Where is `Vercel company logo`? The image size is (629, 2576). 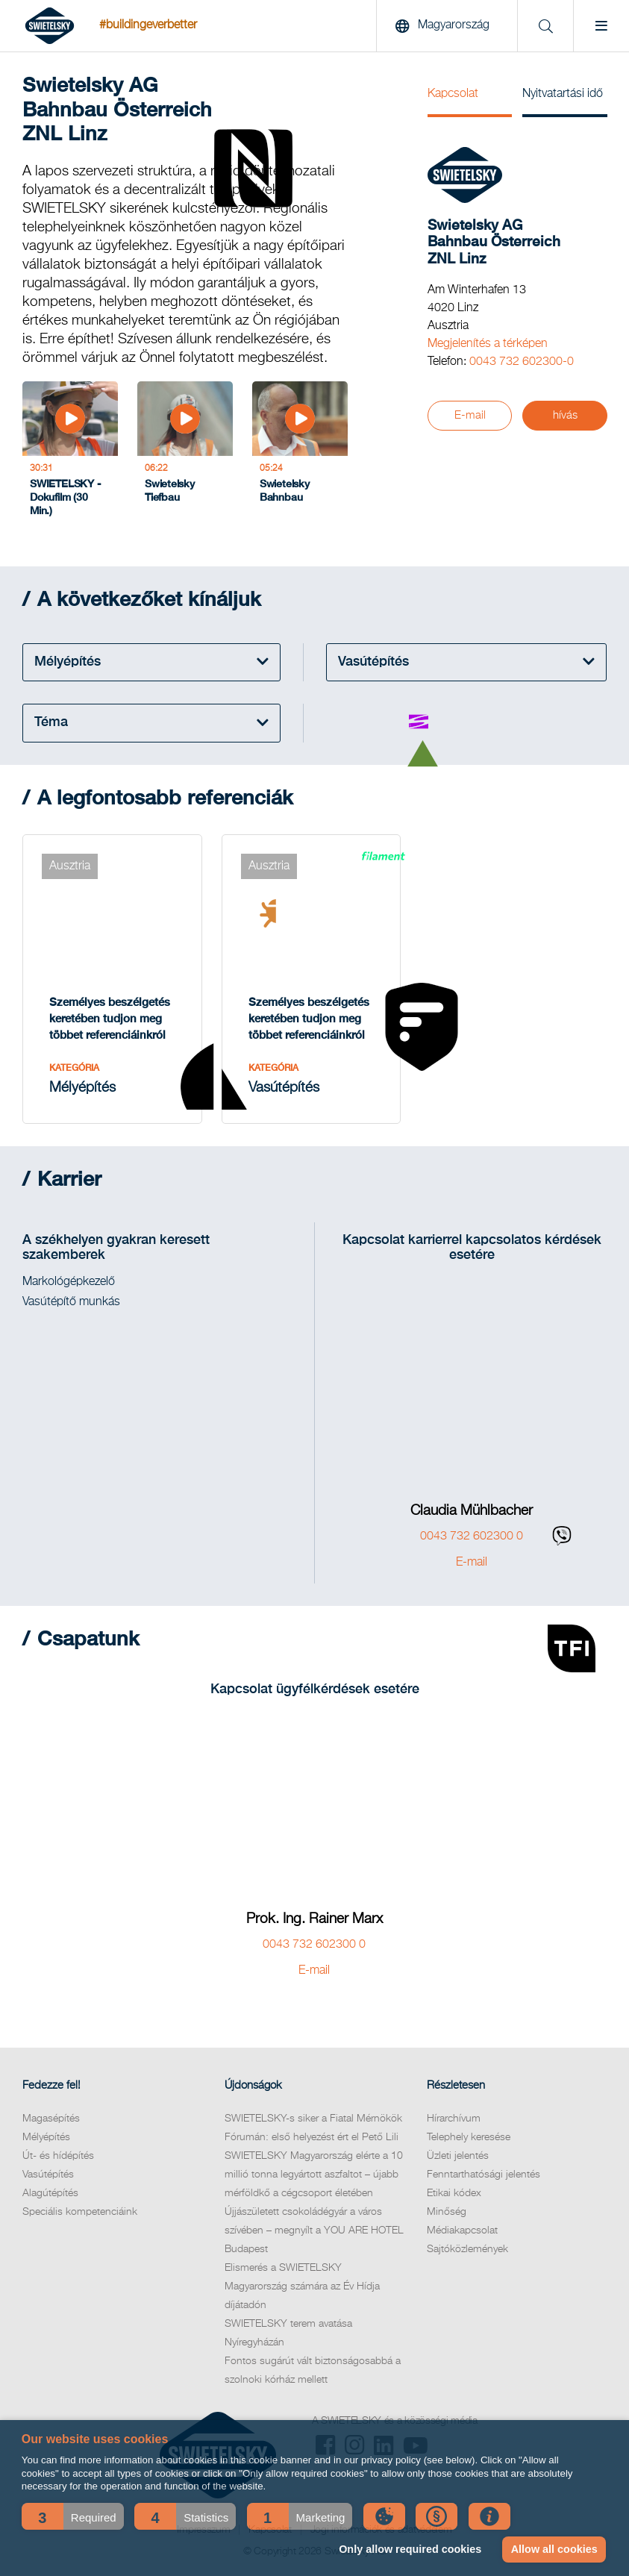 Vercel company logo is located at coordinates (422, 753).